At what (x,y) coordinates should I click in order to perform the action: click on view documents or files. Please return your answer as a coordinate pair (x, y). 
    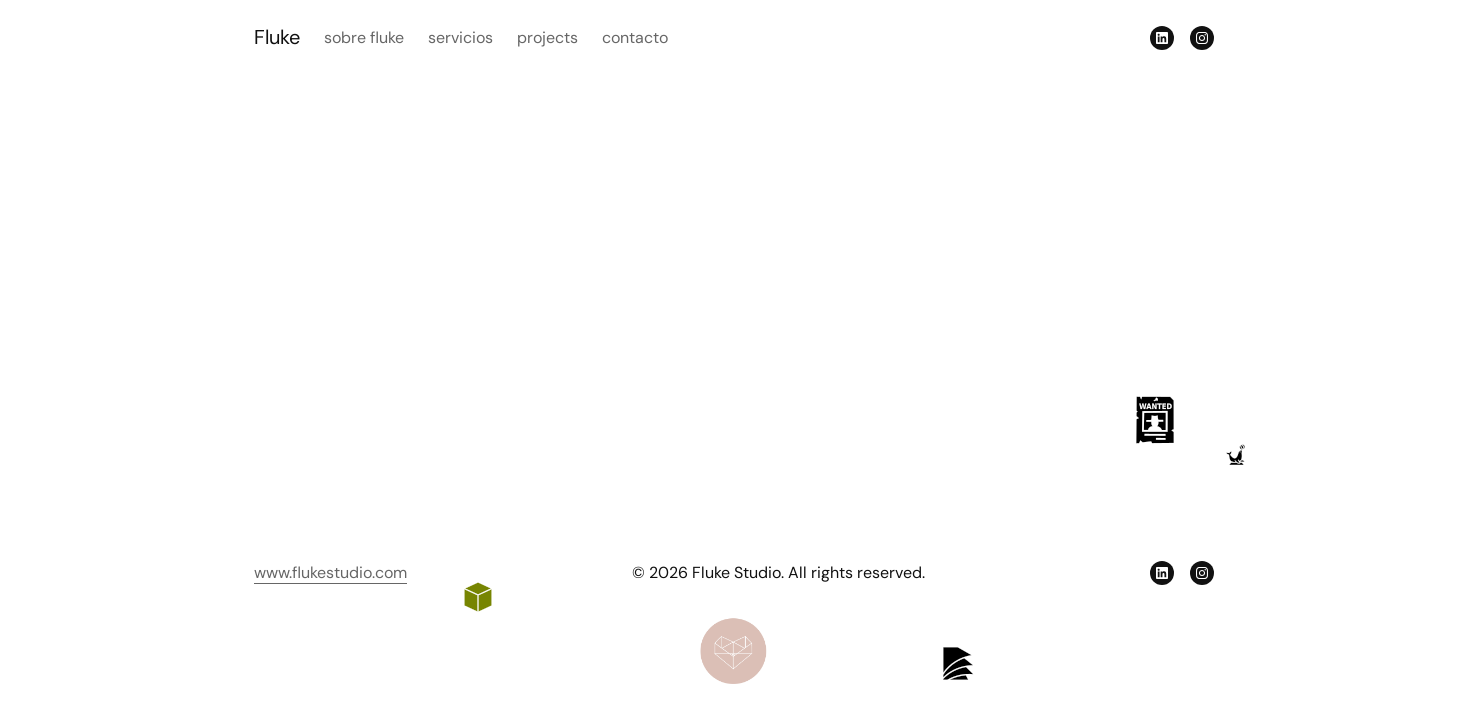
    Looking at the image, I should click on (959, 663).